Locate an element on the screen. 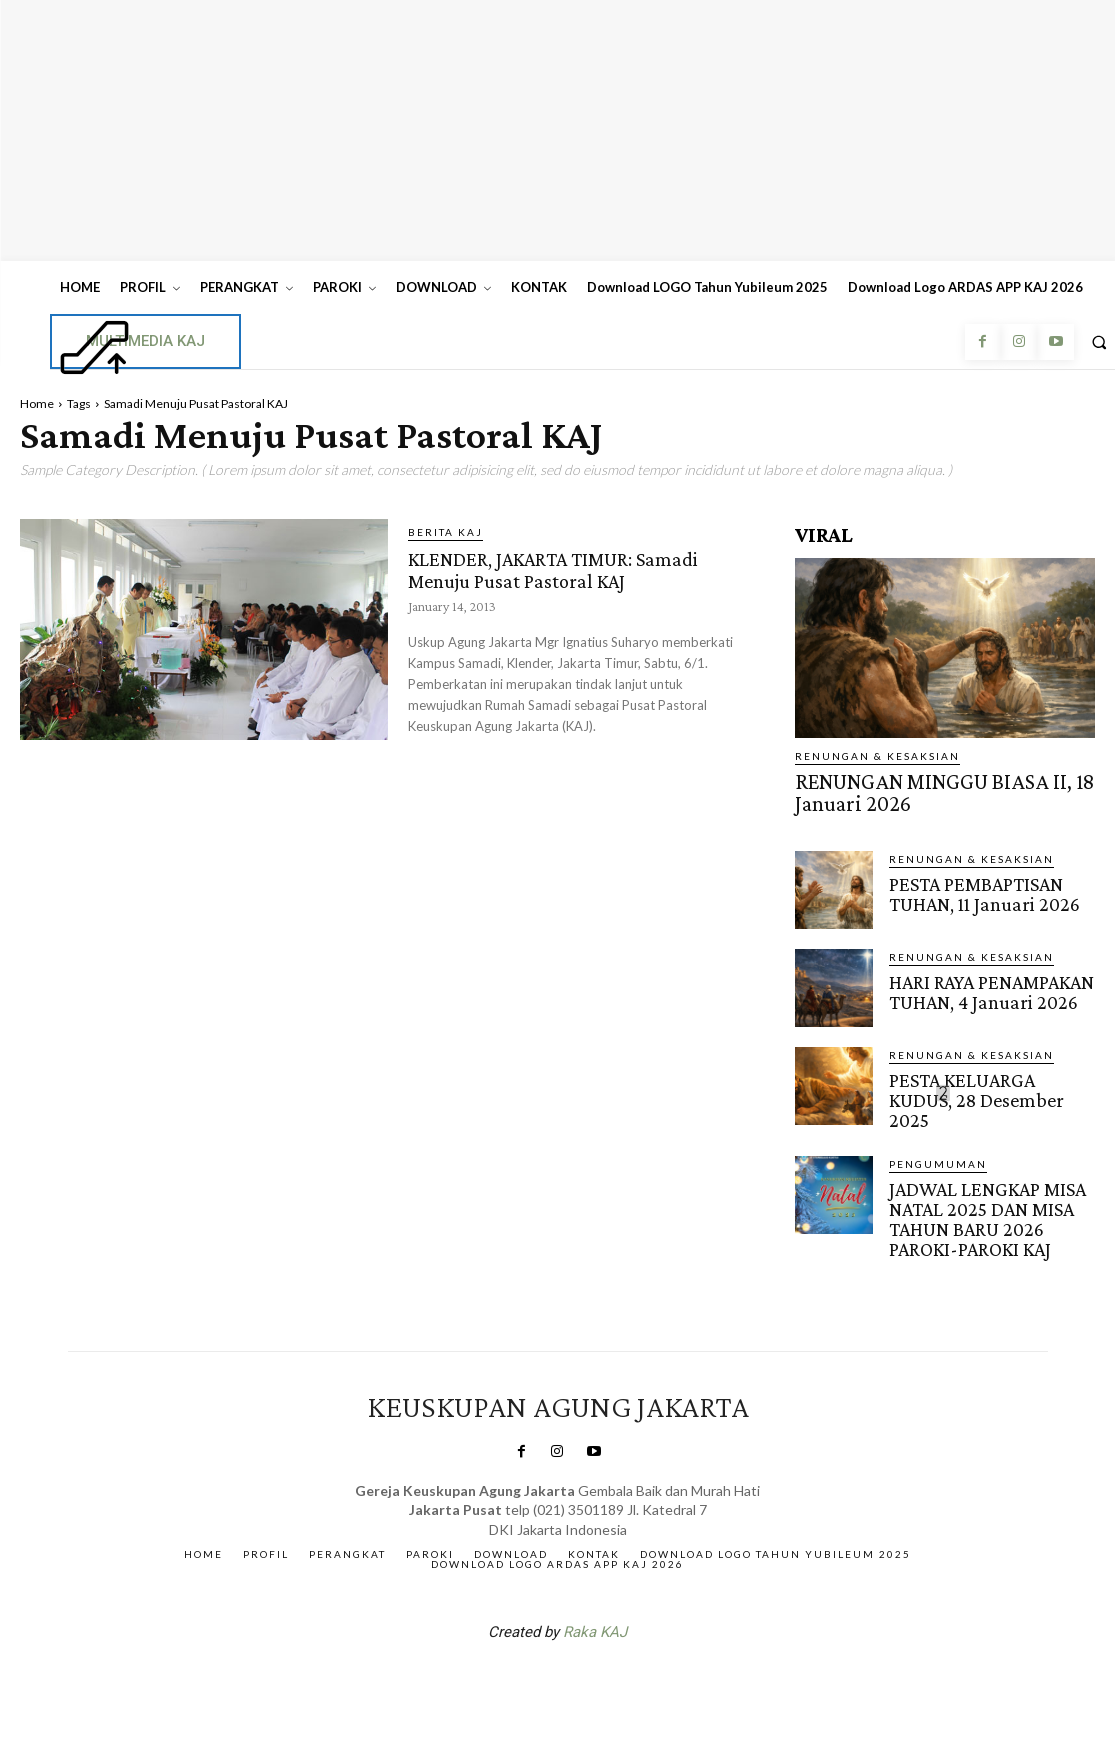 The height and width of the screenshot is (1759, 1115). indicates step two in a multi-step process is located at coordinates (943, 1093).